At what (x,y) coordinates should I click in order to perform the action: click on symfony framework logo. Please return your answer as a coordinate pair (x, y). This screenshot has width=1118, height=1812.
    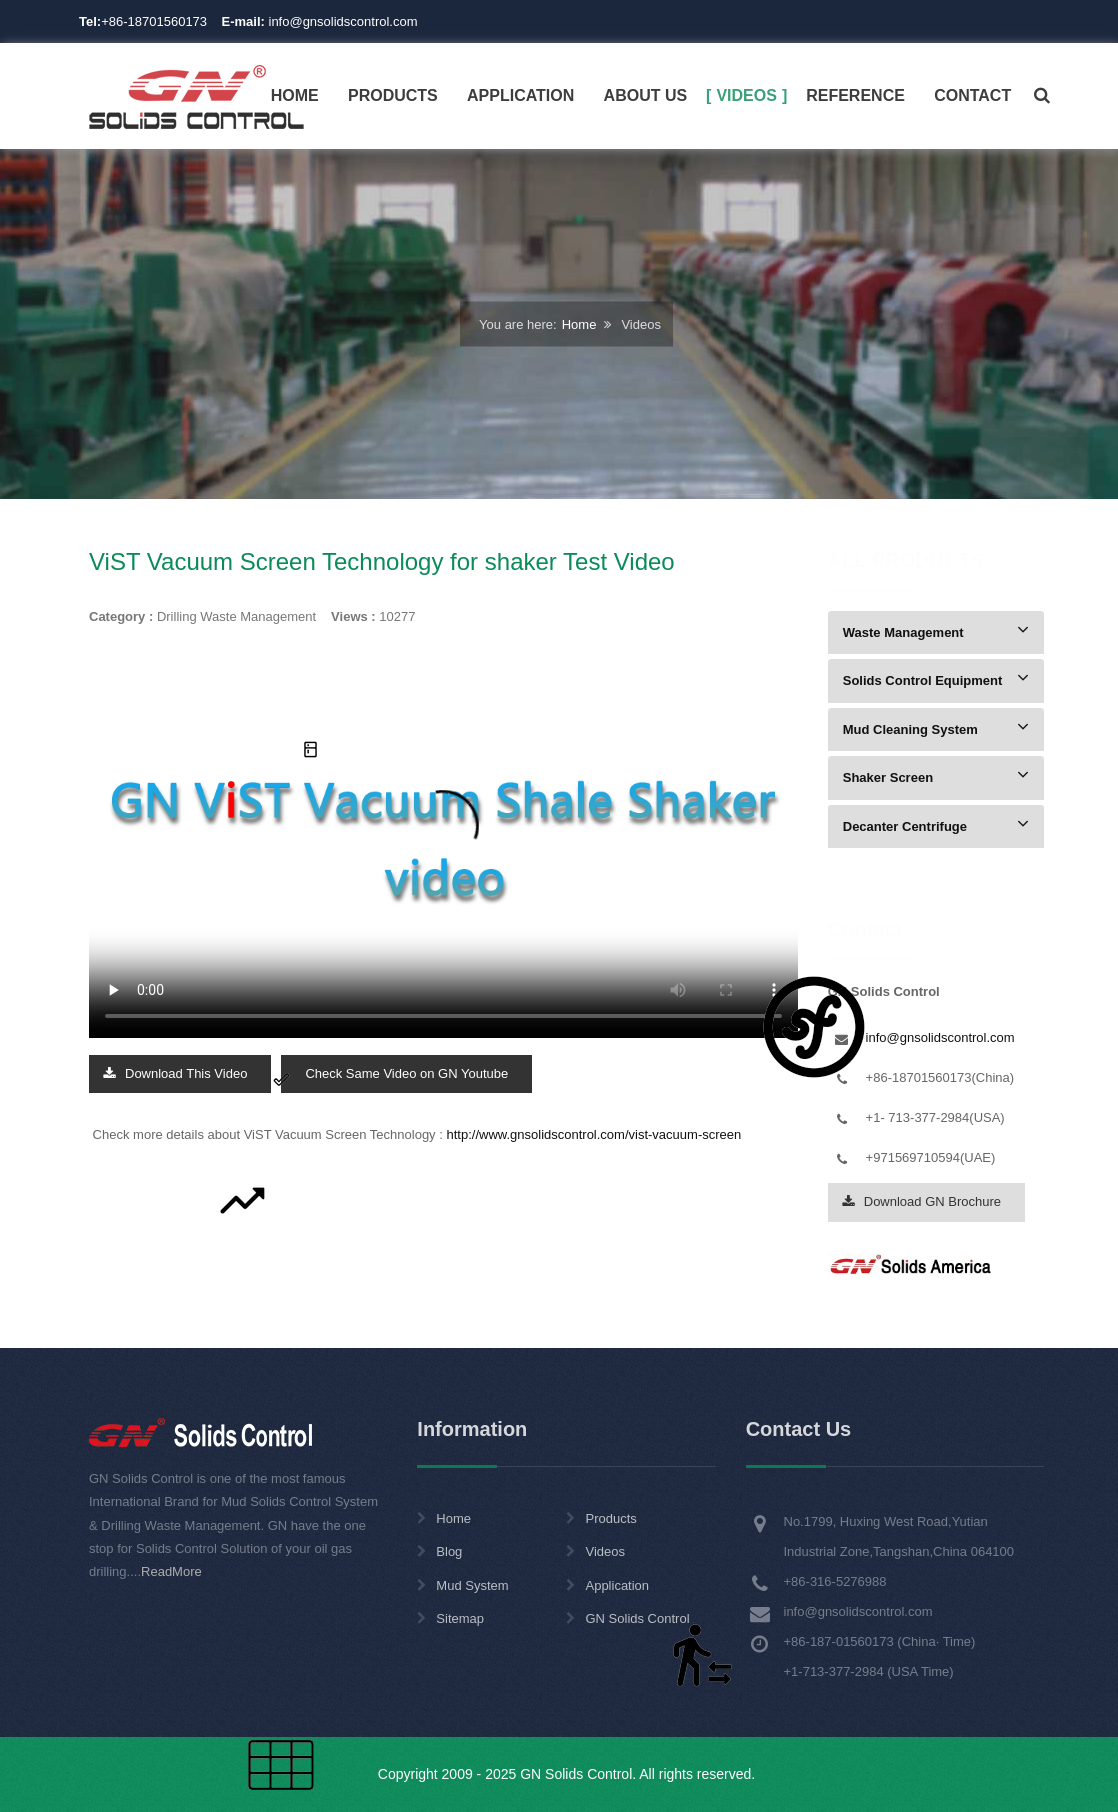
    Looking at the image, I should click on (814, 1027).